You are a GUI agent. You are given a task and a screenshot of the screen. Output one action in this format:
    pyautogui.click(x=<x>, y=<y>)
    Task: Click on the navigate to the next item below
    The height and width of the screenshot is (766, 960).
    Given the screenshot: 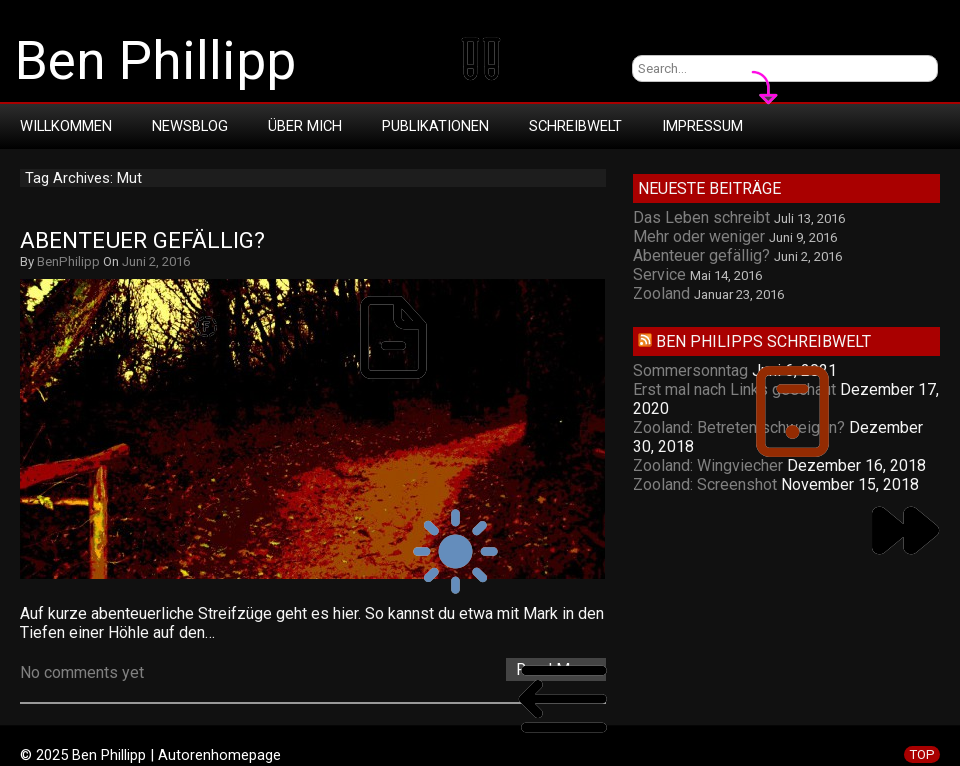 What is the action you would take?
    pyautogui.click(x=764, y=87)
    